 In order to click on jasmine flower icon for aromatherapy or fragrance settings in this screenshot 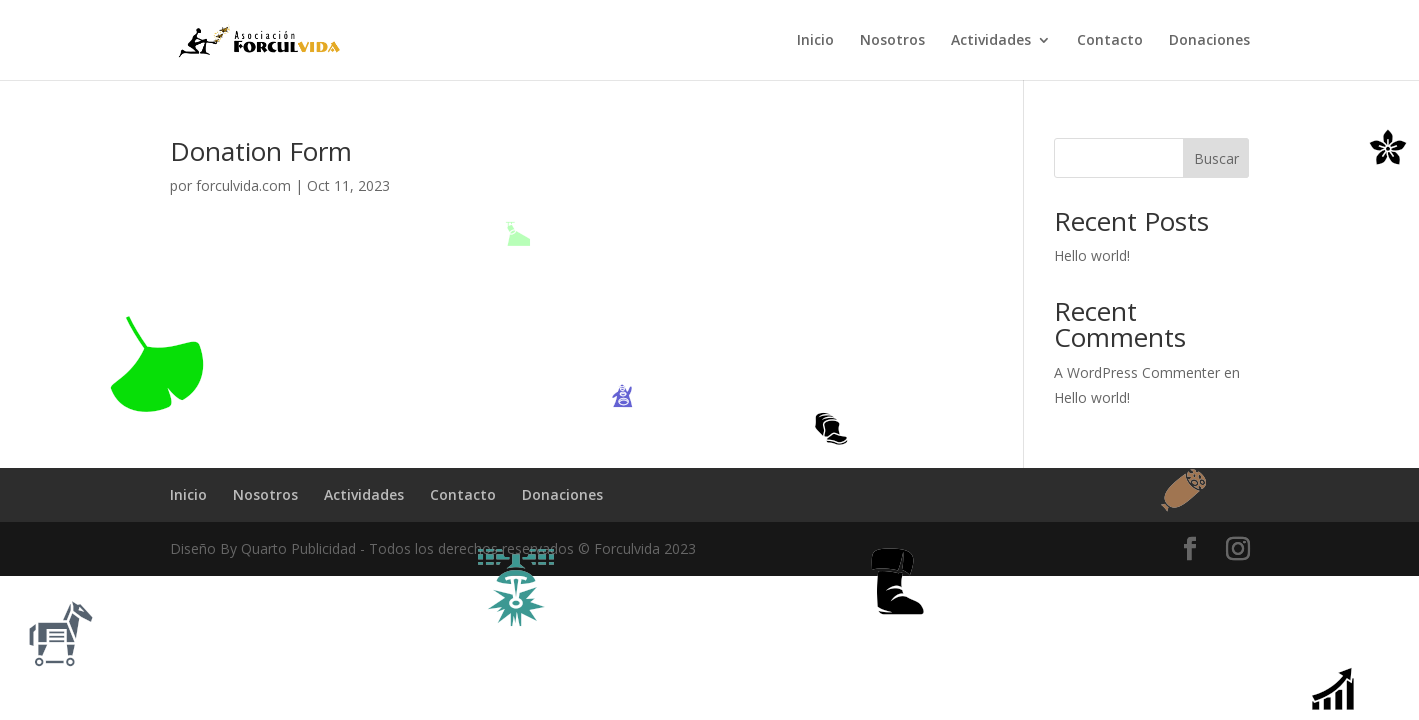, I will do `click(1388, 147)`.